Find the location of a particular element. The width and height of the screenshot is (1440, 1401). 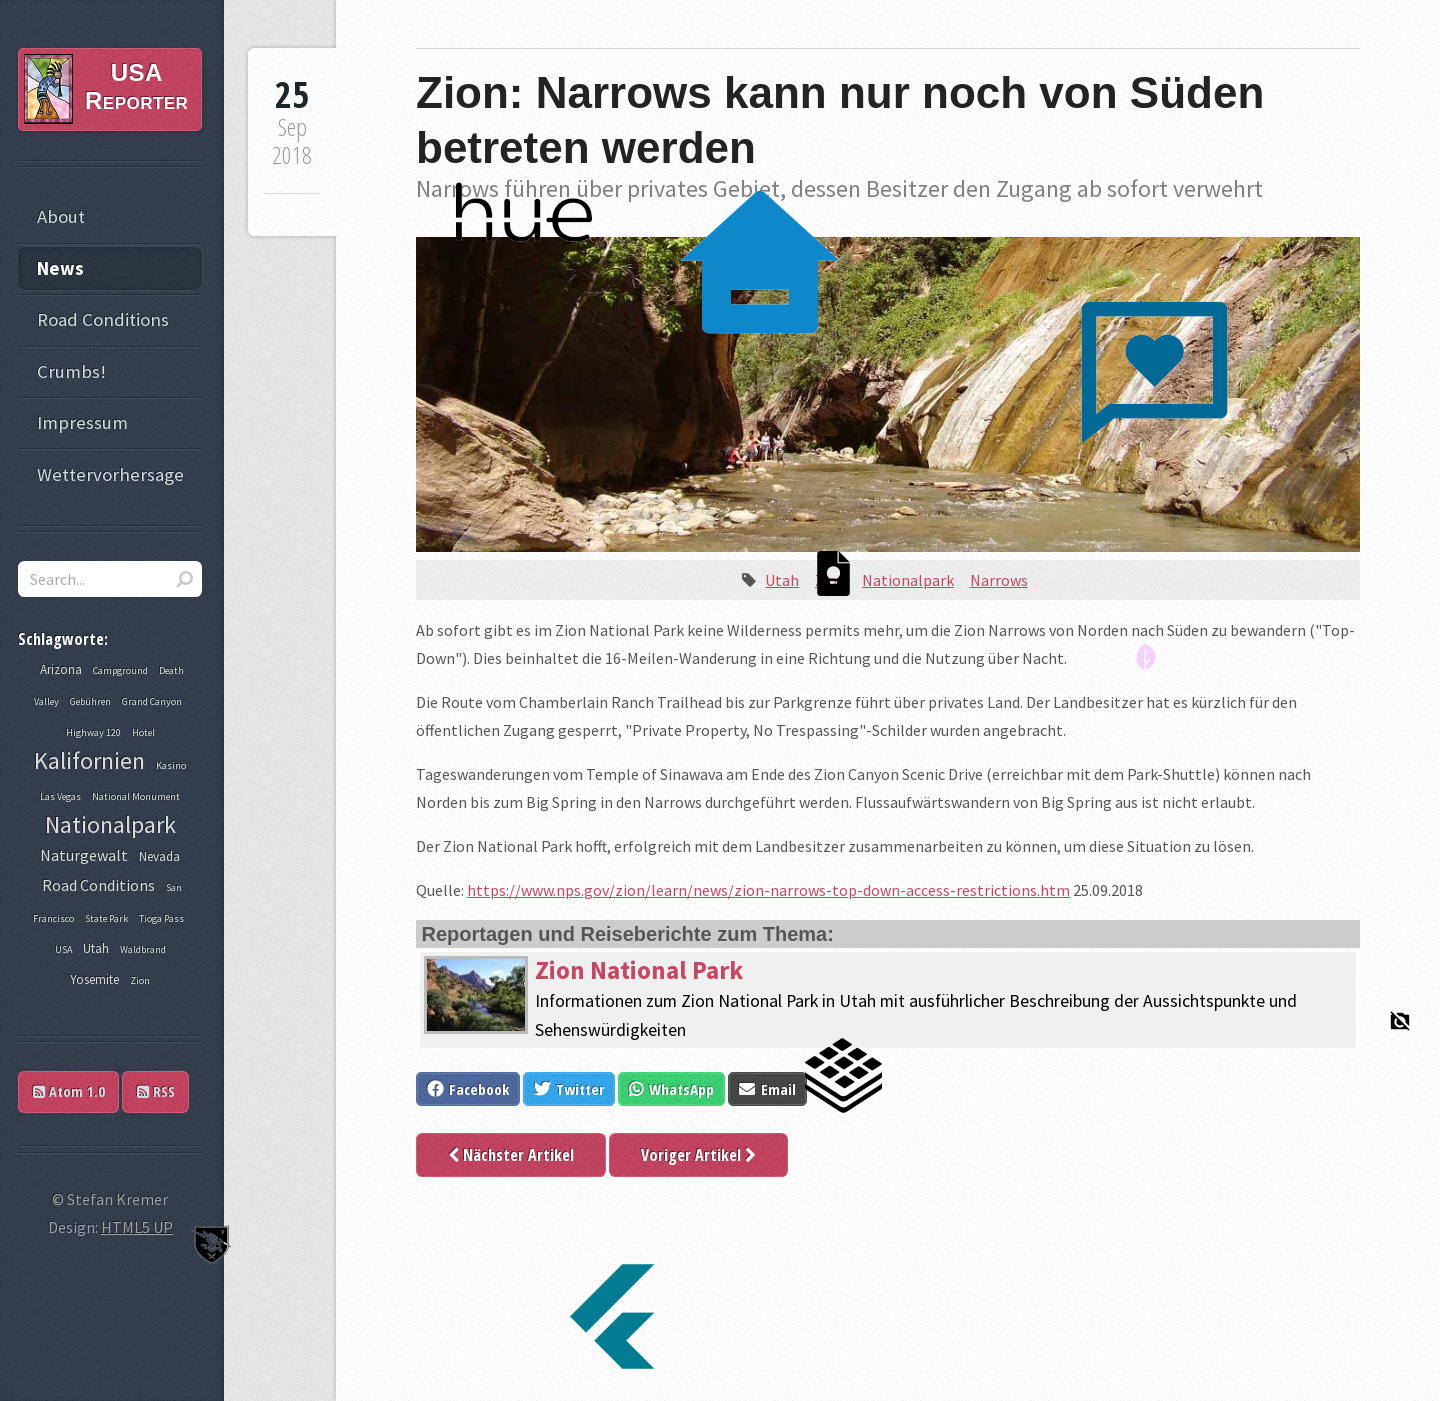

open favorite conversations is located at coordinates (1154, 367).